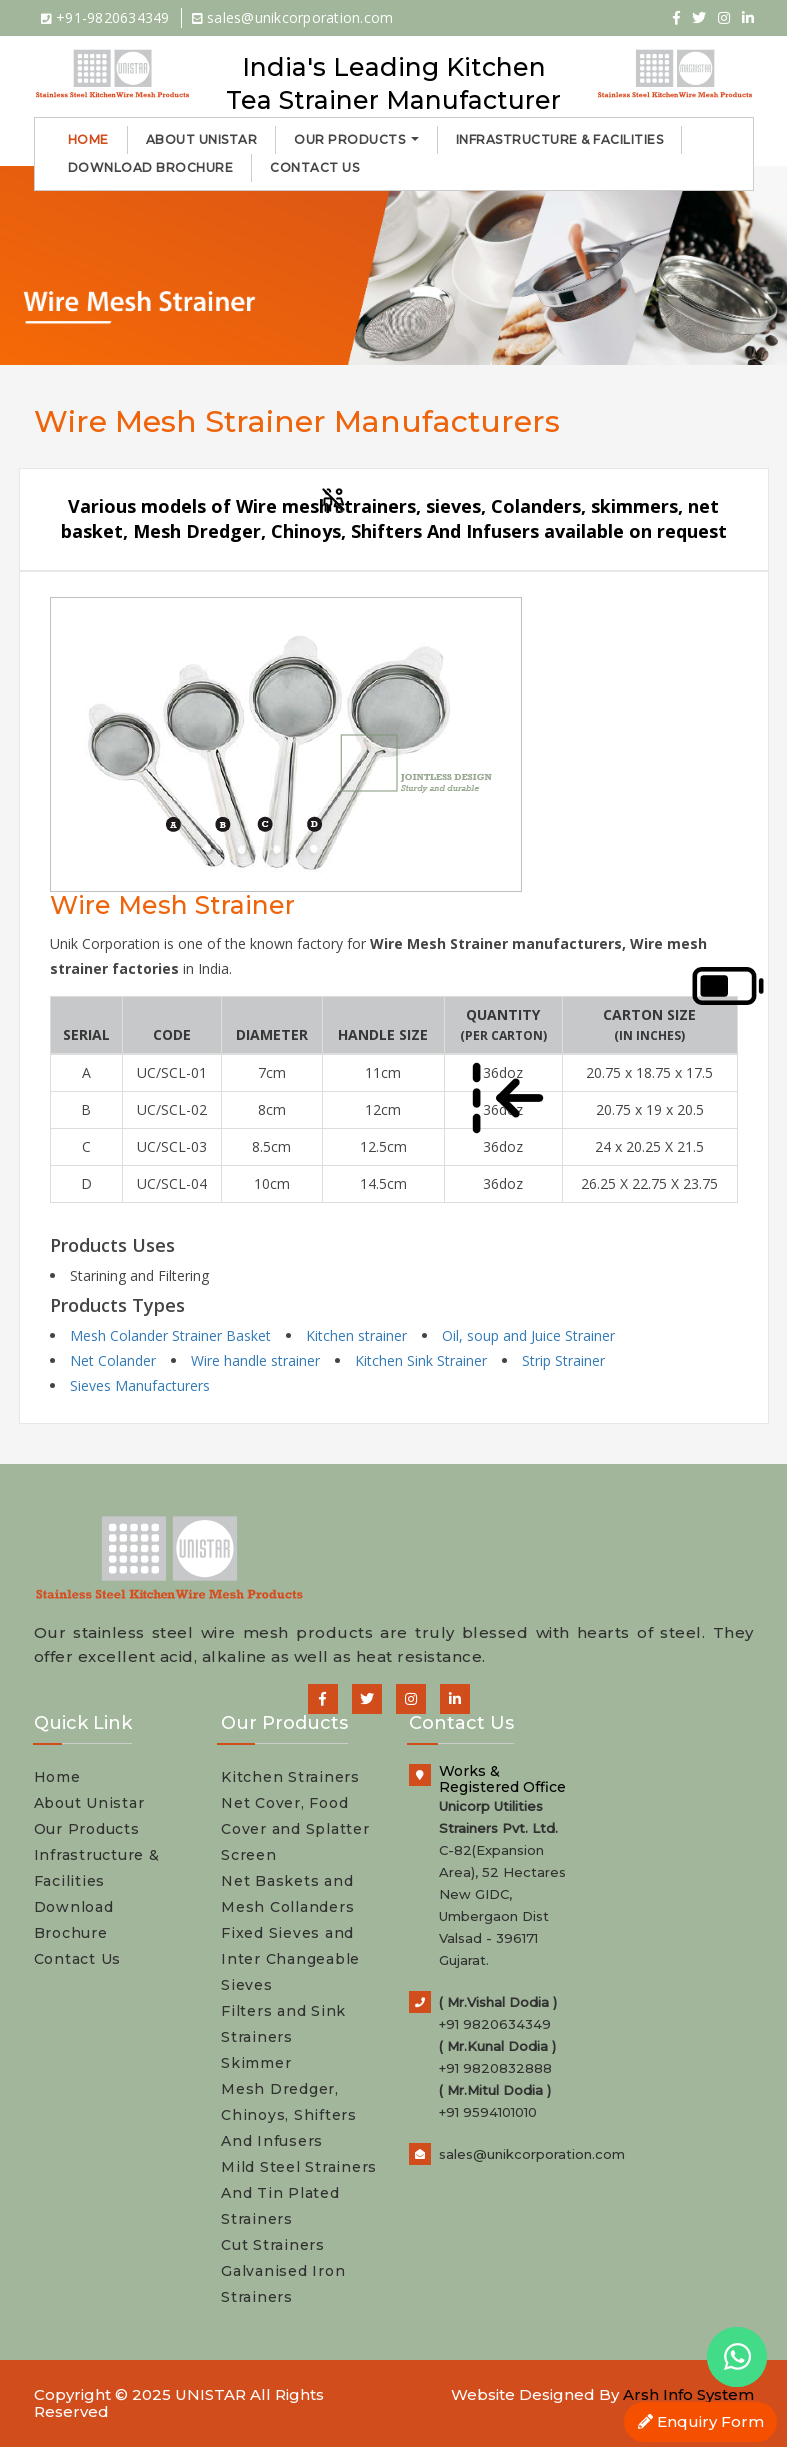 This screenshot has width=787, height=2447. Describe the element at coordinates (728, 986) in the screenshot. I see `indicates battery at 50% charge level` at that location.